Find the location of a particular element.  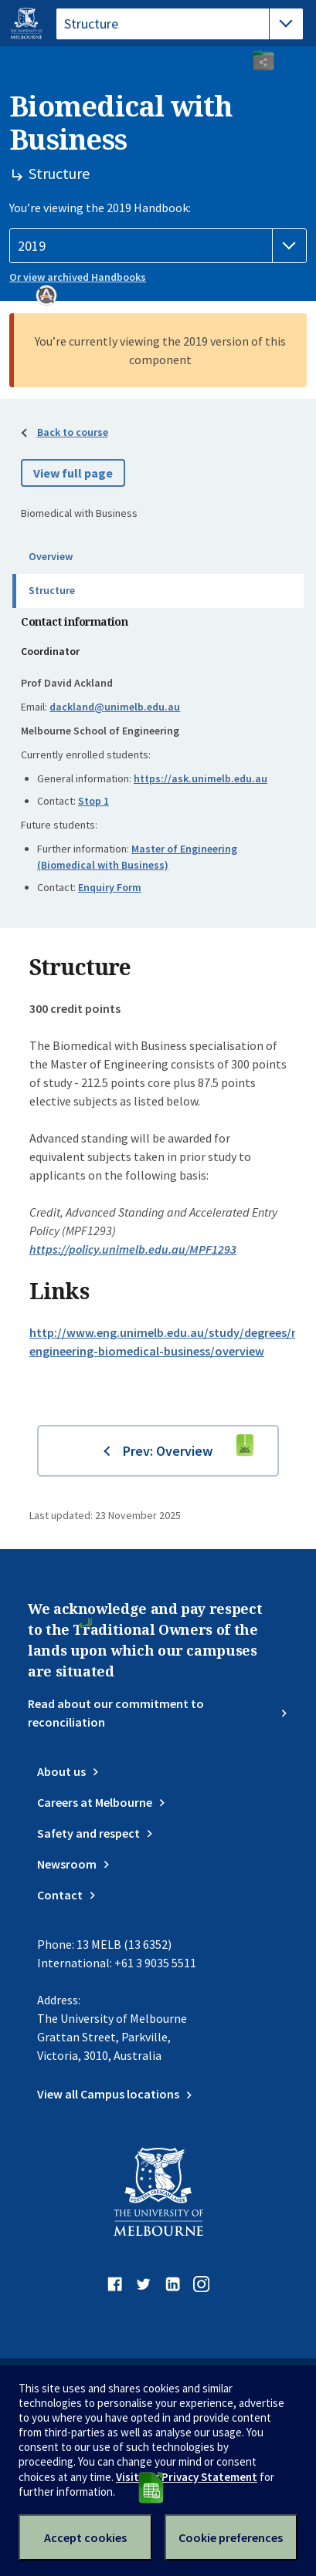

reply to all recipients of an email is located at coordinates (84, 1622).